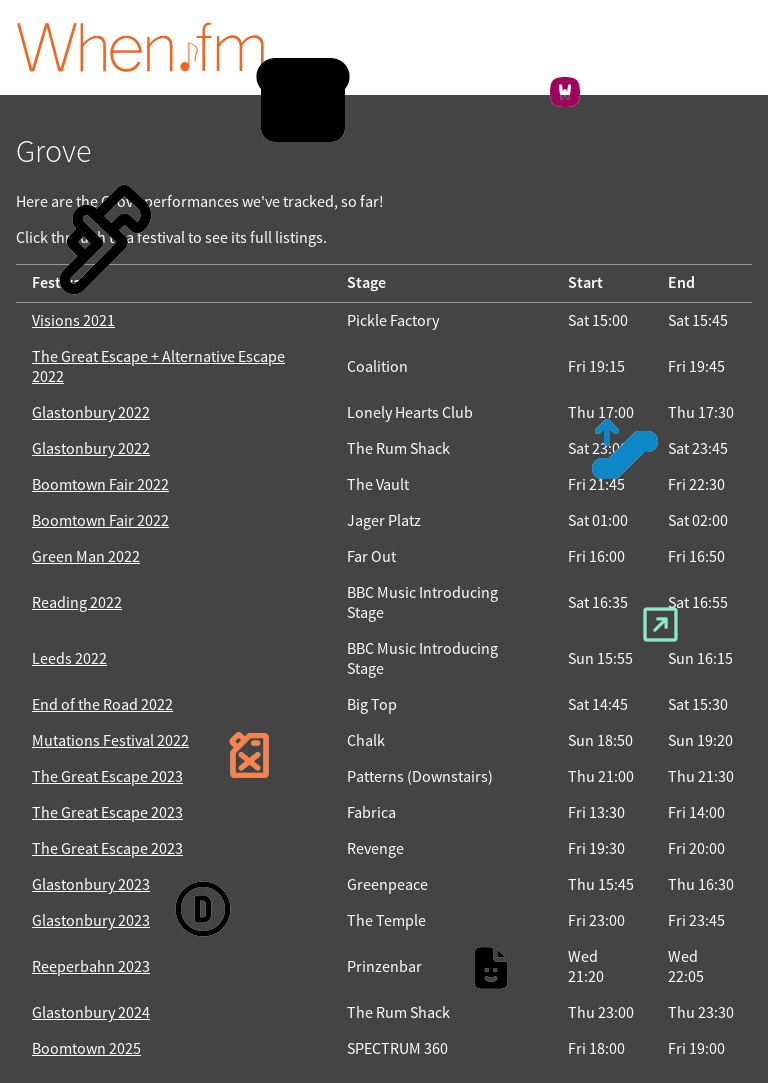 The height and width of the screenshot is (1083, 768). I want to click on indicates fuel or gas-related settings, so click(249, 755).